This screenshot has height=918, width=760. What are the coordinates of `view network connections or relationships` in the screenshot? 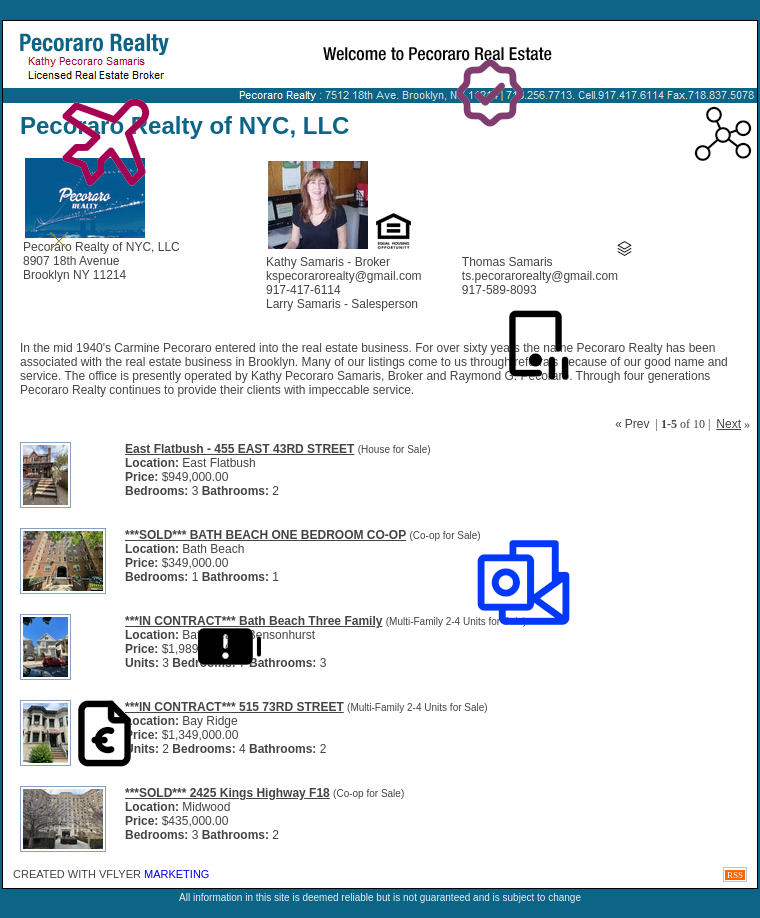 It's located at (723, 135).